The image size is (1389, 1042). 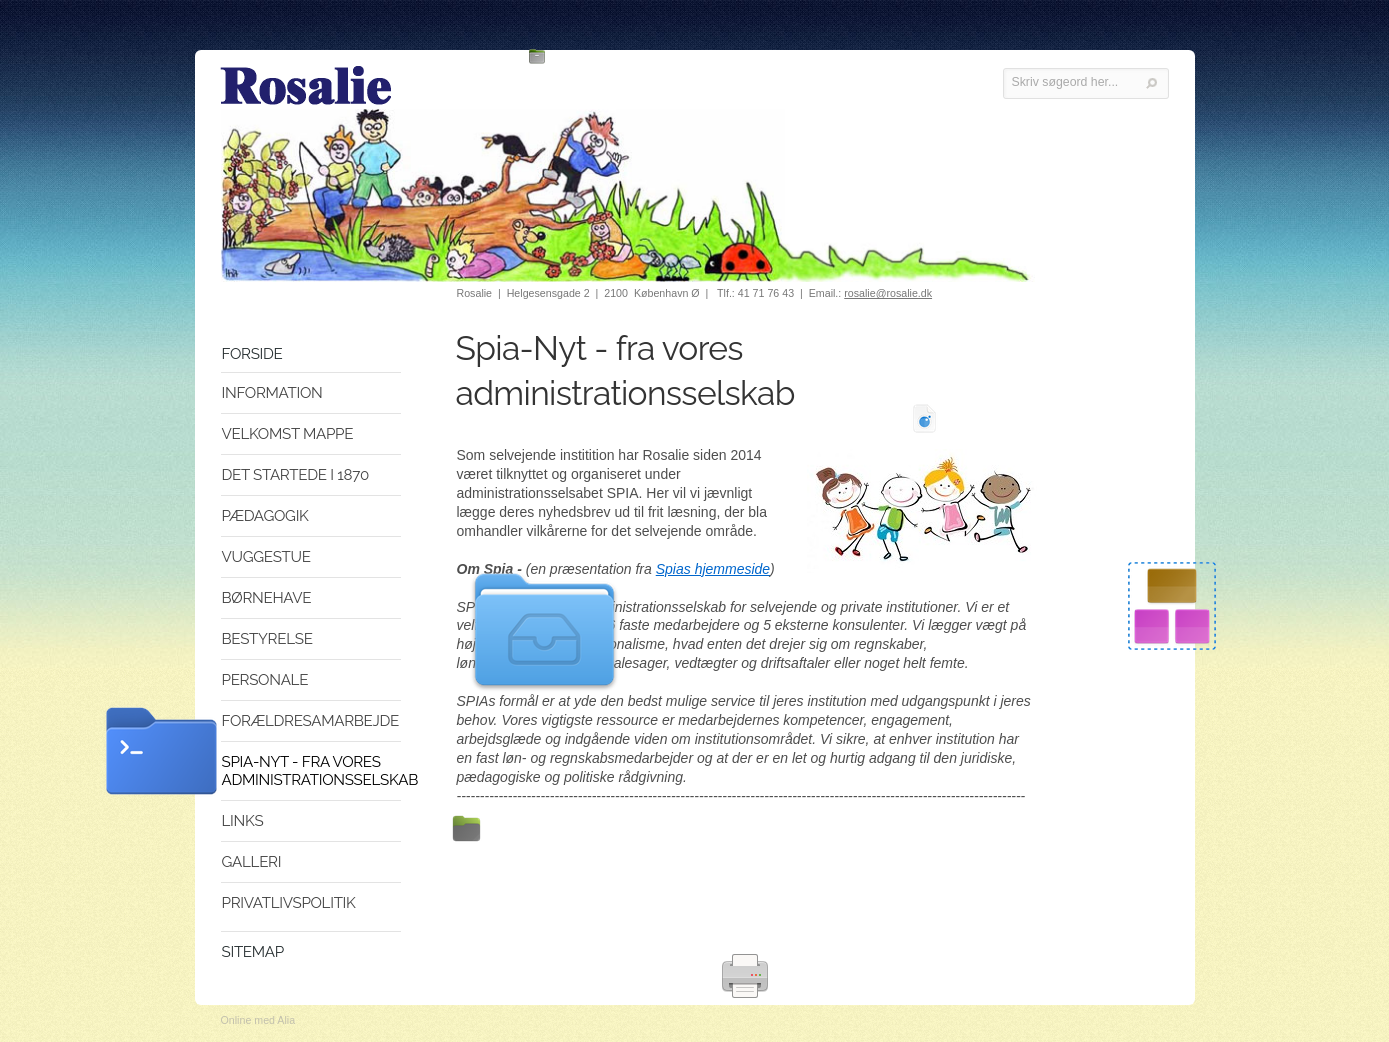 I want to click on lua script file, so click(x=924, y=418).